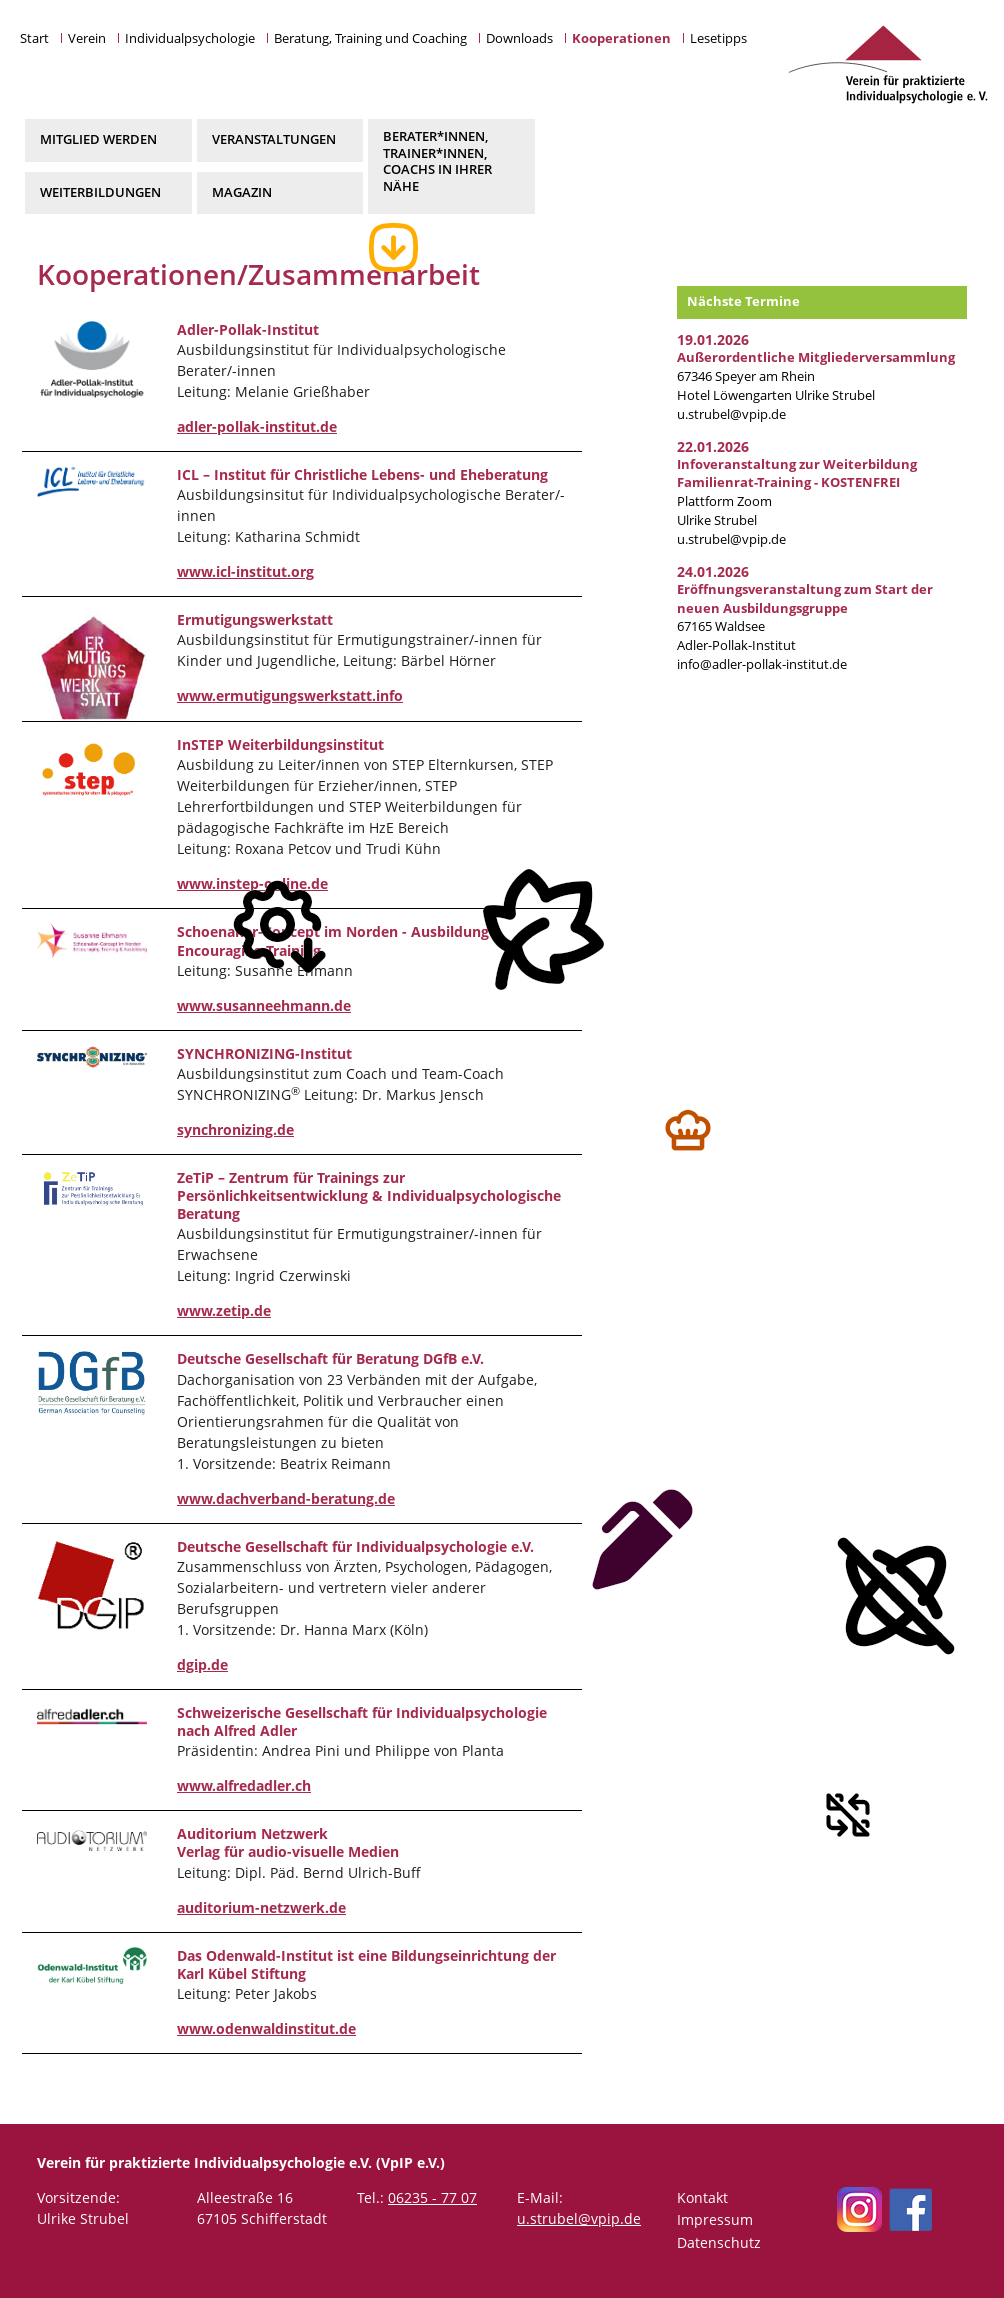 The width and height of the screenshot is (1004, 2298). I want to click on download file or content, so click(393, 247).